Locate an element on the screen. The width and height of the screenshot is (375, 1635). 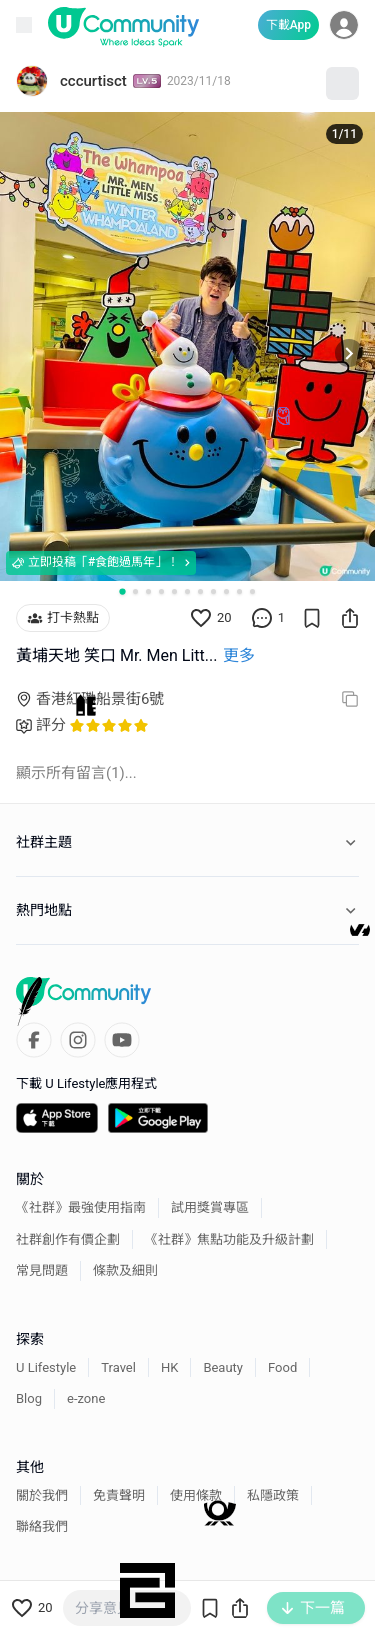
visit the G2G gaming marketplace is located at coordinates (147, 1590).